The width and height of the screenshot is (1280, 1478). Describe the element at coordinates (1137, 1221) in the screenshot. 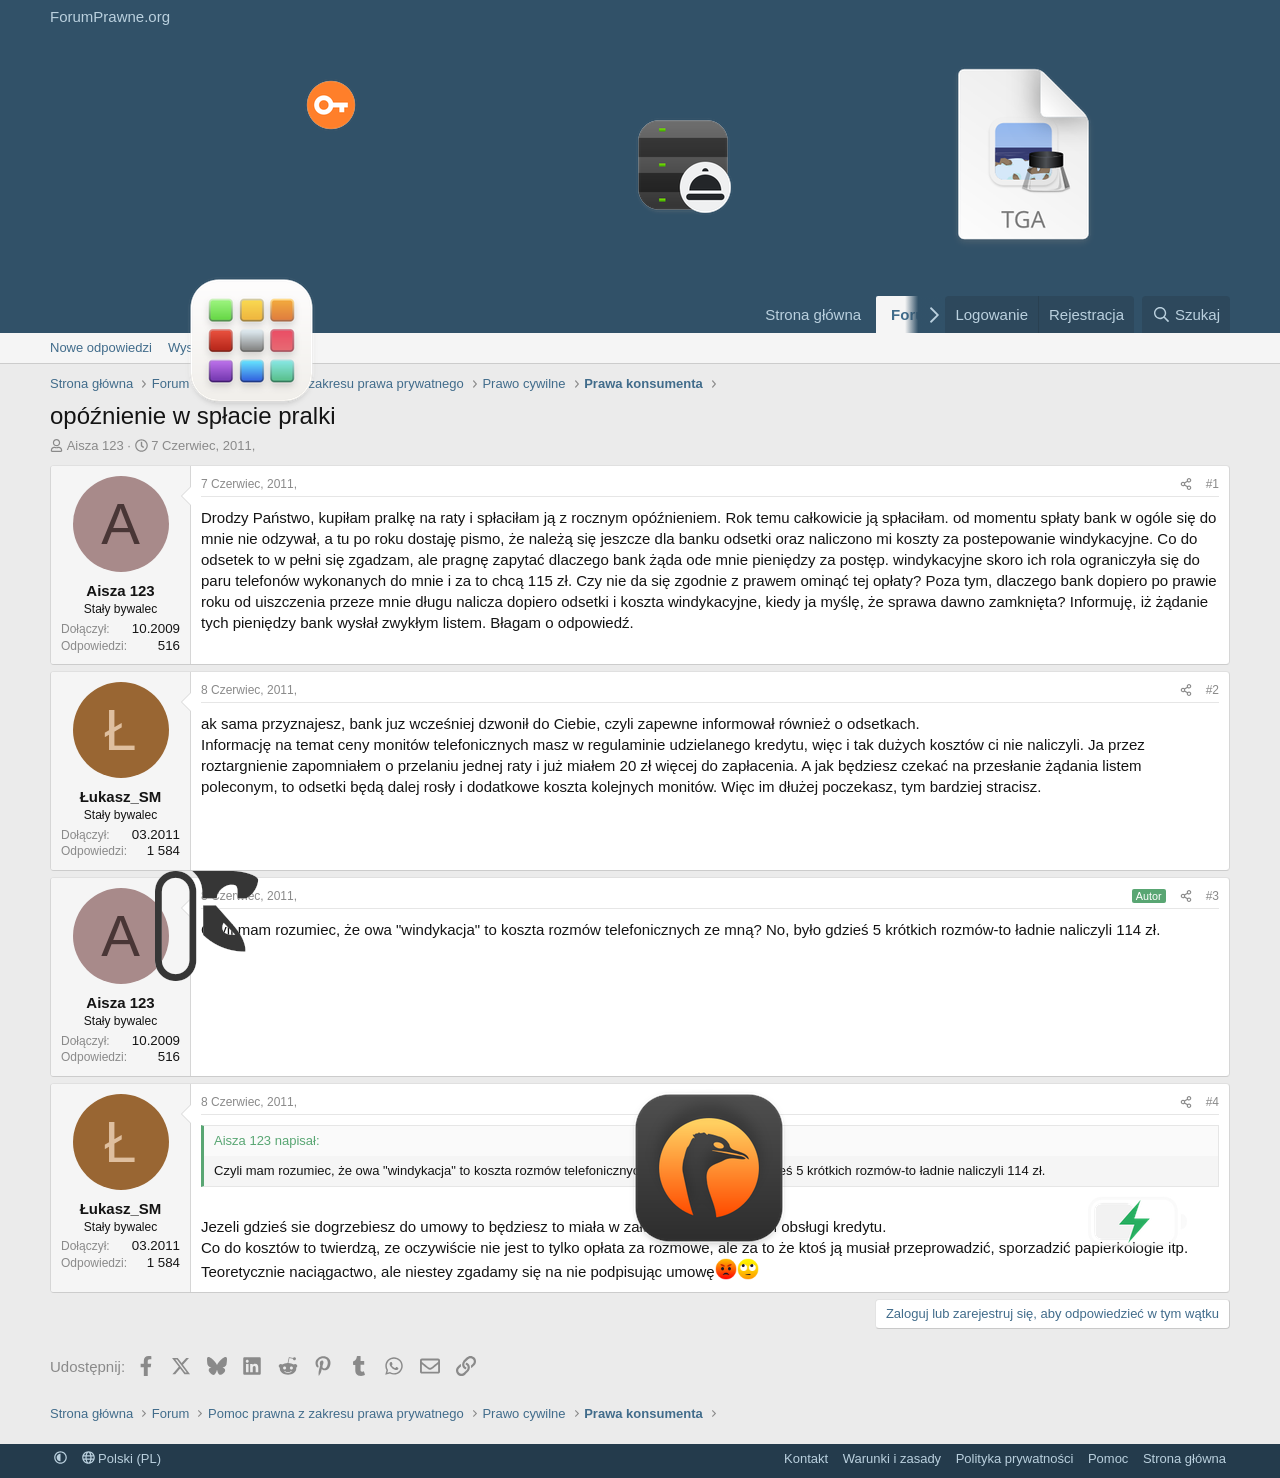

I see `battery at 50% and currently charging` at that location.